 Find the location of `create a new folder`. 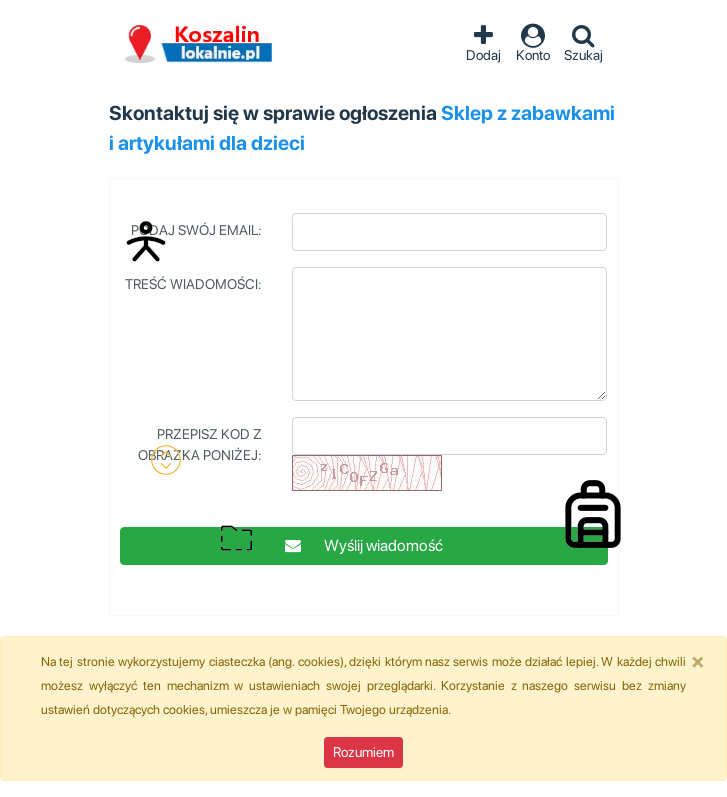

create a new folder is located at coordinates (236, 537).